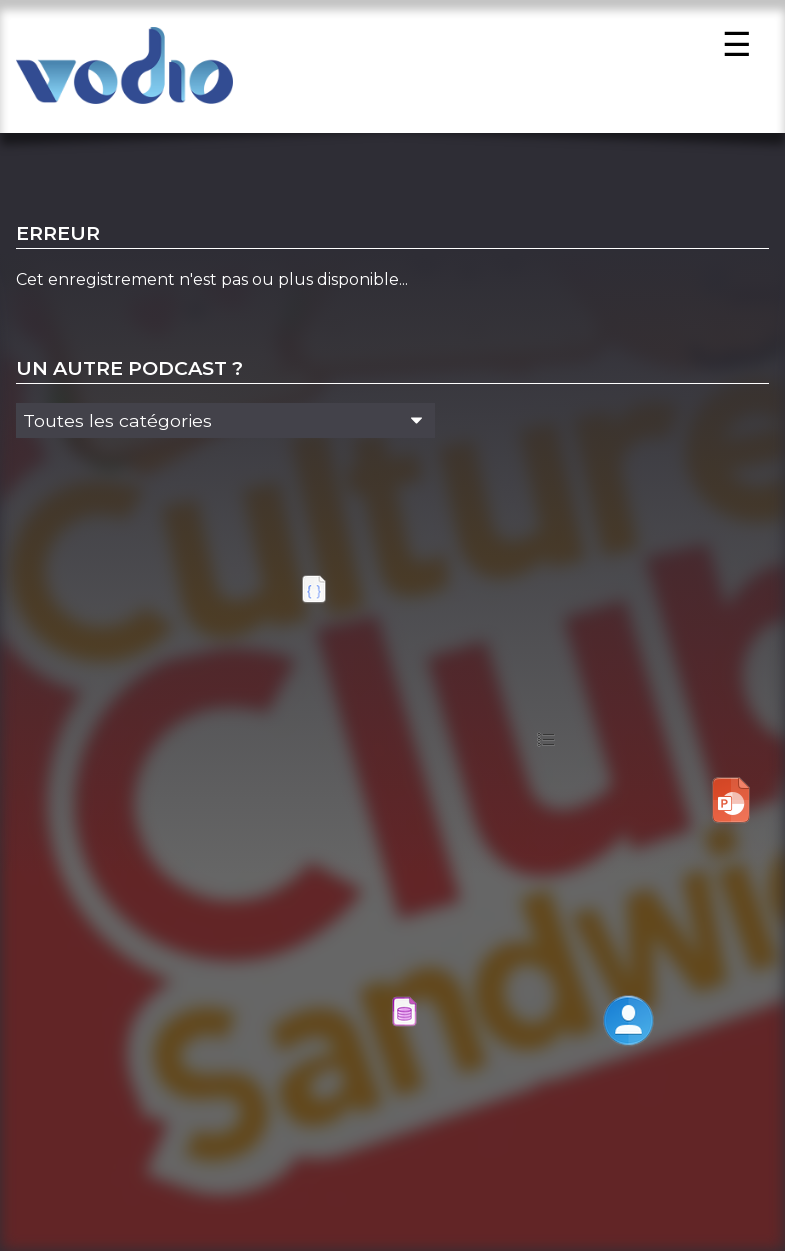  Describe the element at coordinates (546, 739) in the screenshot. I see `view task list or to-do items` at that location.